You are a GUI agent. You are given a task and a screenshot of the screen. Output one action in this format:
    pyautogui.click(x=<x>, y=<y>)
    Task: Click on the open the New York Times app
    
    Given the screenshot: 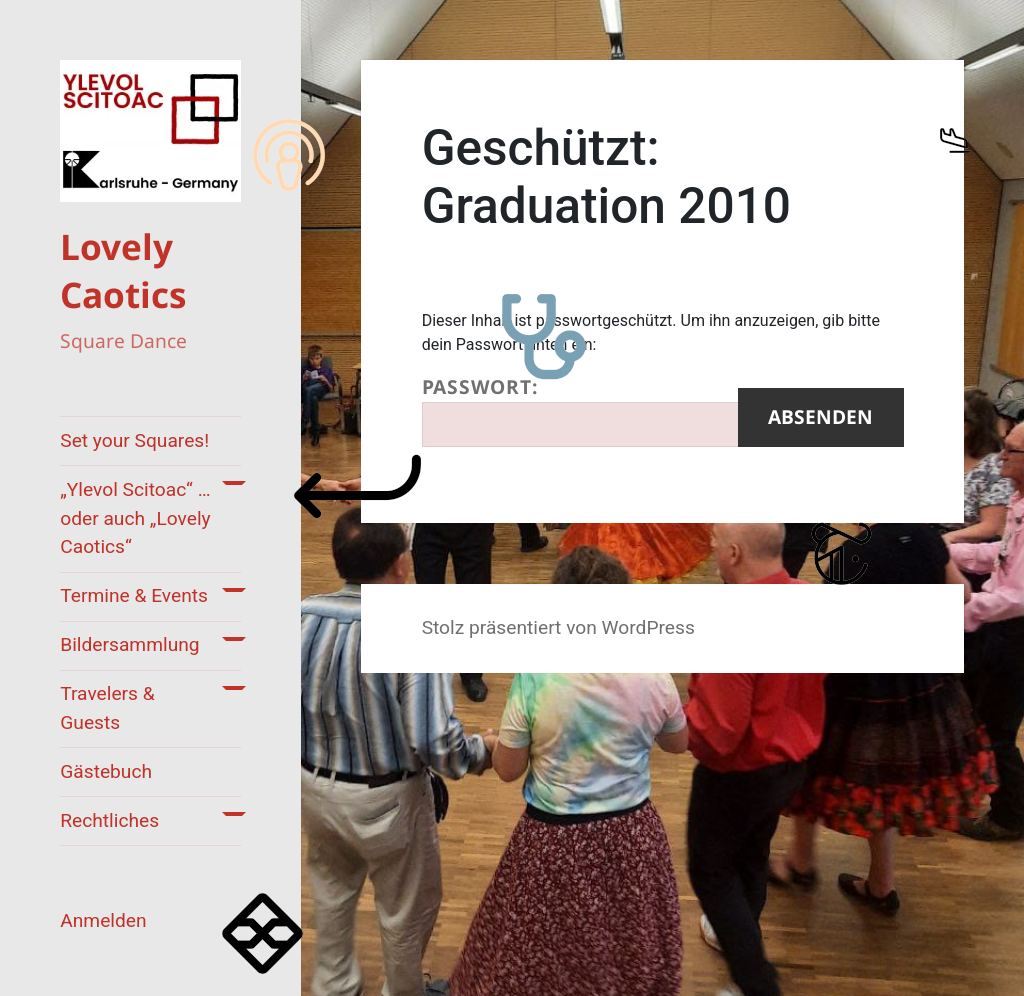 What is the action you would take?
    pyautogui.click(x=841, y=552)
    